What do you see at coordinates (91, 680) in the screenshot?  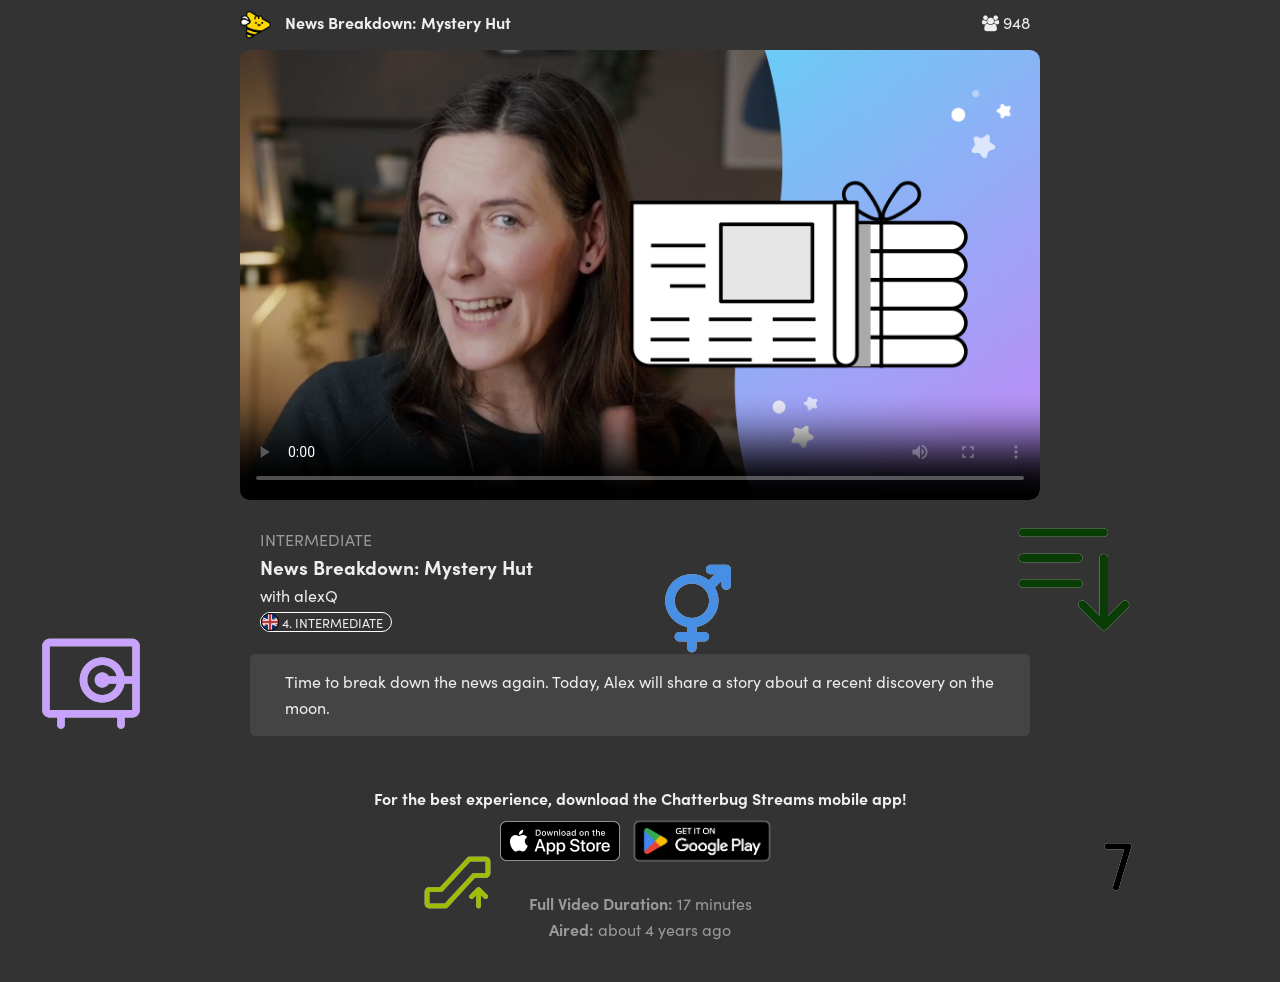 I see `access secure storage or vault` at bounding box center [91, 680].